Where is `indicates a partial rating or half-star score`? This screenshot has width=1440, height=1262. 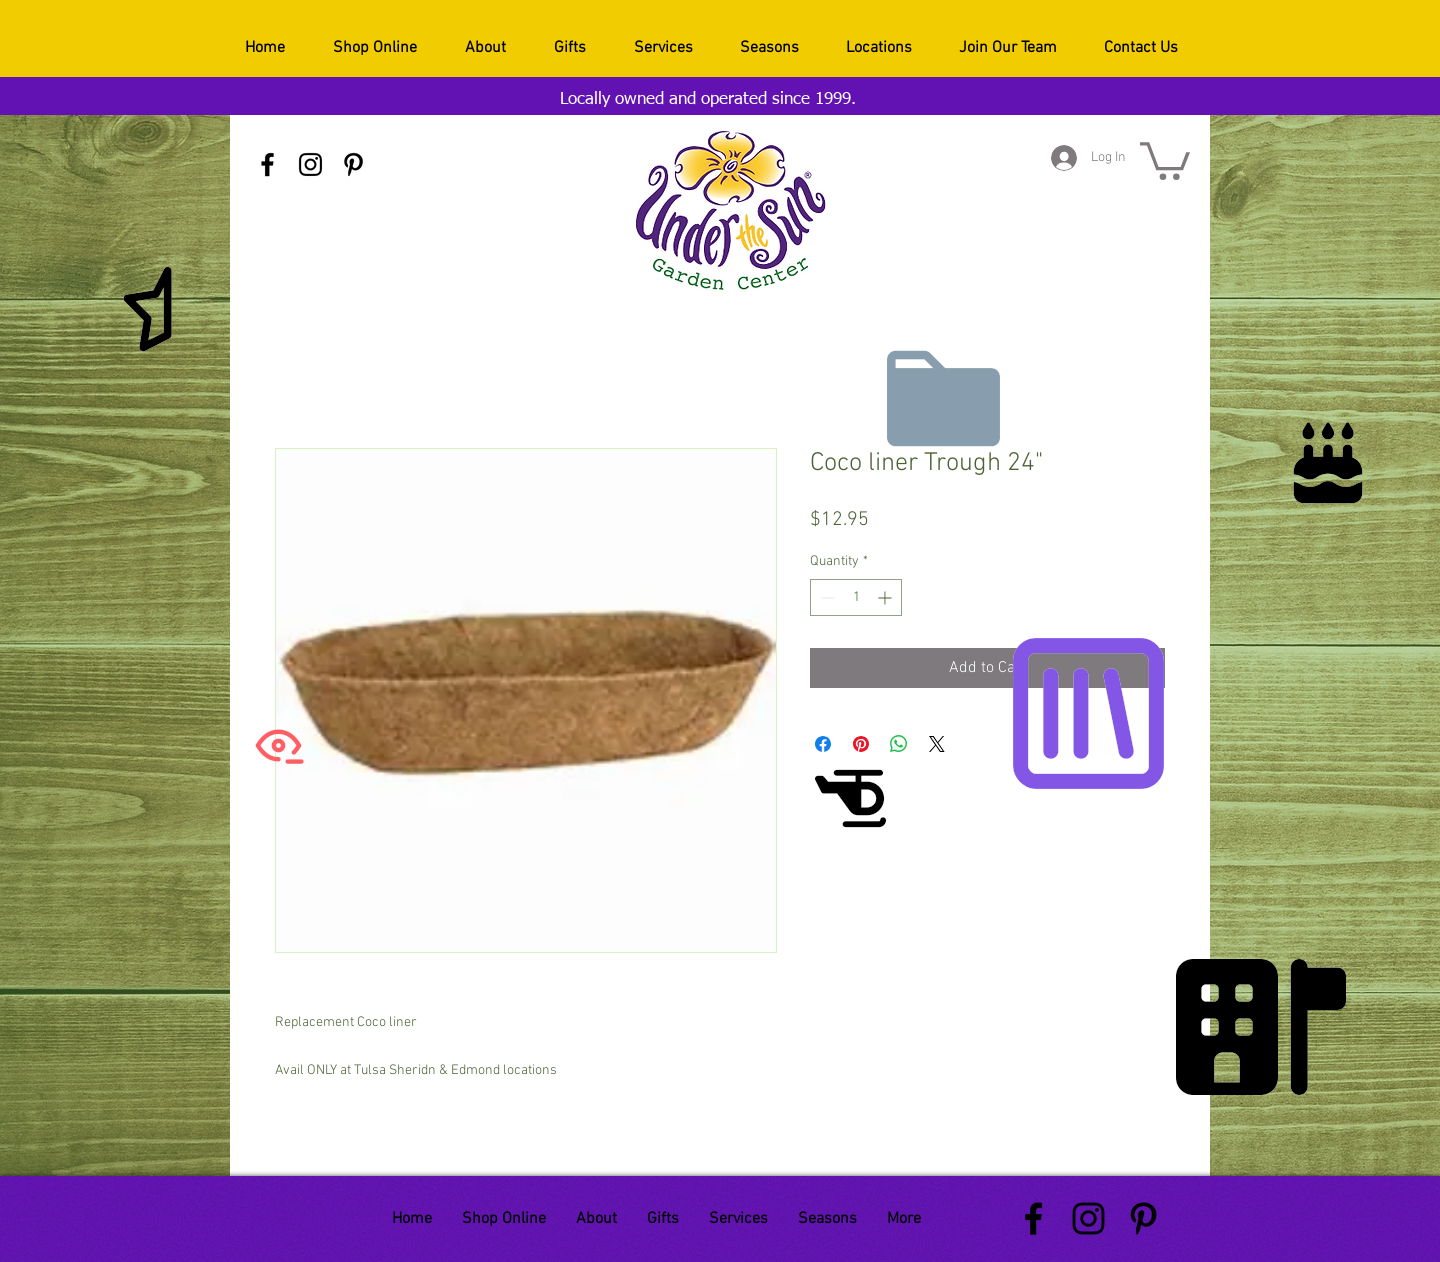 indicates a partial rating or half-star score is located at coordinates (169, 312).